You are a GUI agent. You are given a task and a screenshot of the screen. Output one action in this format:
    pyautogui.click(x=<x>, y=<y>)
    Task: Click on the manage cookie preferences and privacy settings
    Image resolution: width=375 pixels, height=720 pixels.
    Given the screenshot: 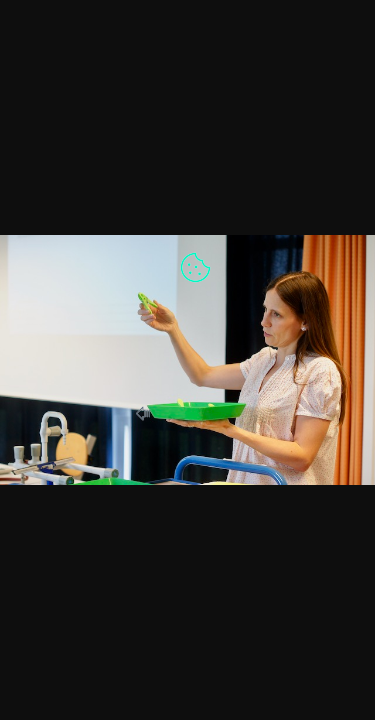 What is the action you would take?
    pyautogui.click(x=195, y=267)
    